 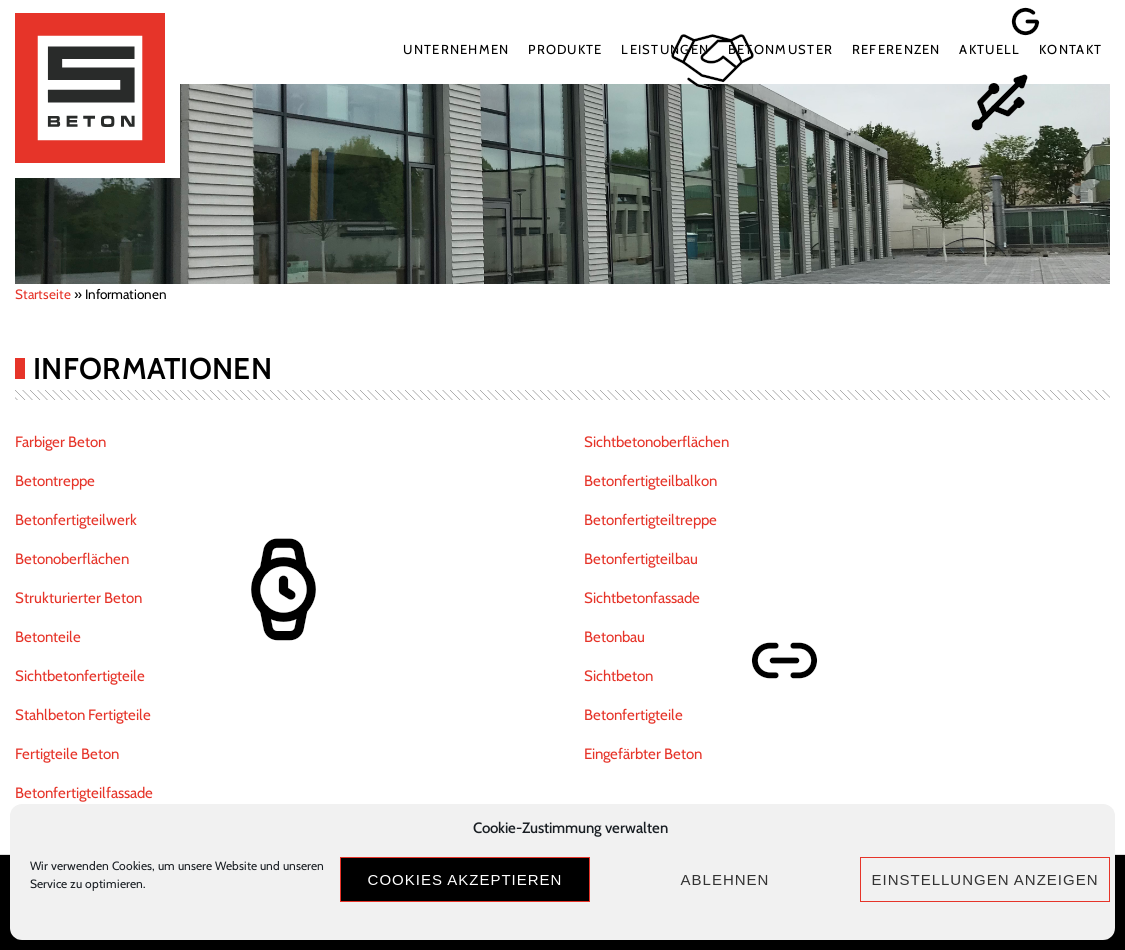 I want to click on copy or share a link, so click(x=784, y=660).